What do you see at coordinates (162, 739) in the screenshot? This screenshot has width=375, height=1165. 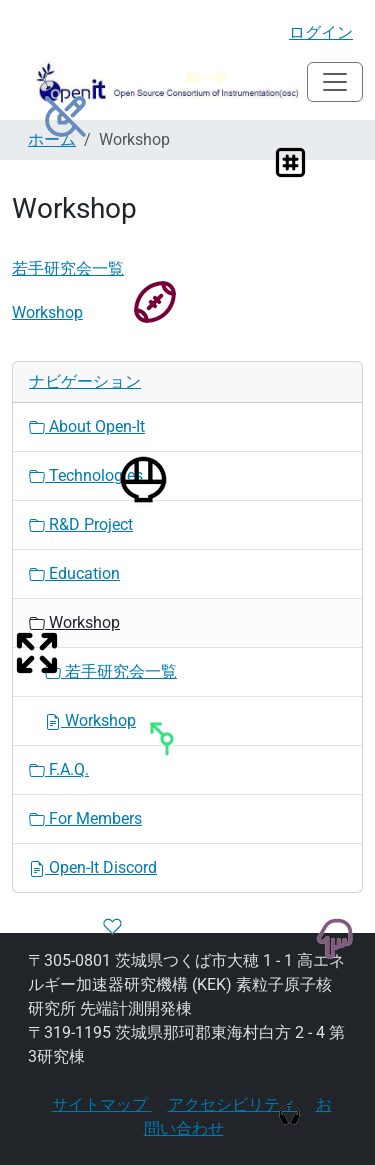 I see `take the last left exit at the roundabout` at bounding box center [162, 739].